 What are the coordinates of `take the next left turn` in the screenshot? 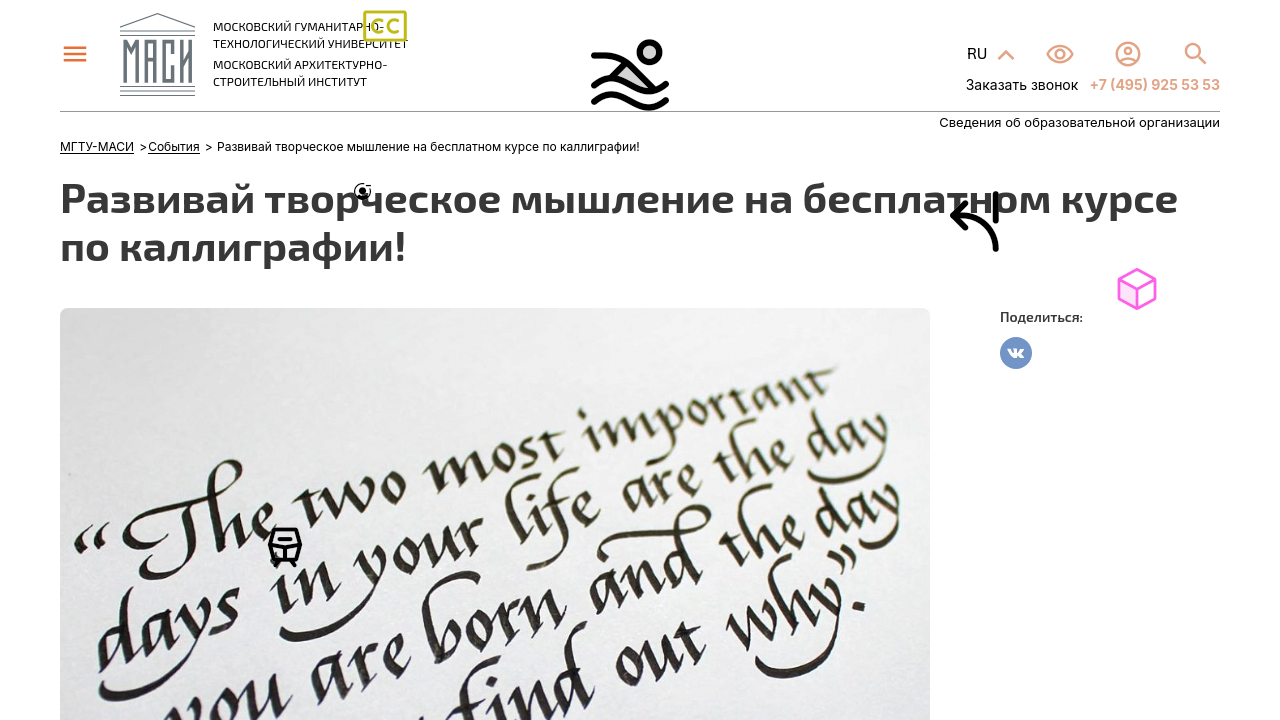 It's located at (977, 221).